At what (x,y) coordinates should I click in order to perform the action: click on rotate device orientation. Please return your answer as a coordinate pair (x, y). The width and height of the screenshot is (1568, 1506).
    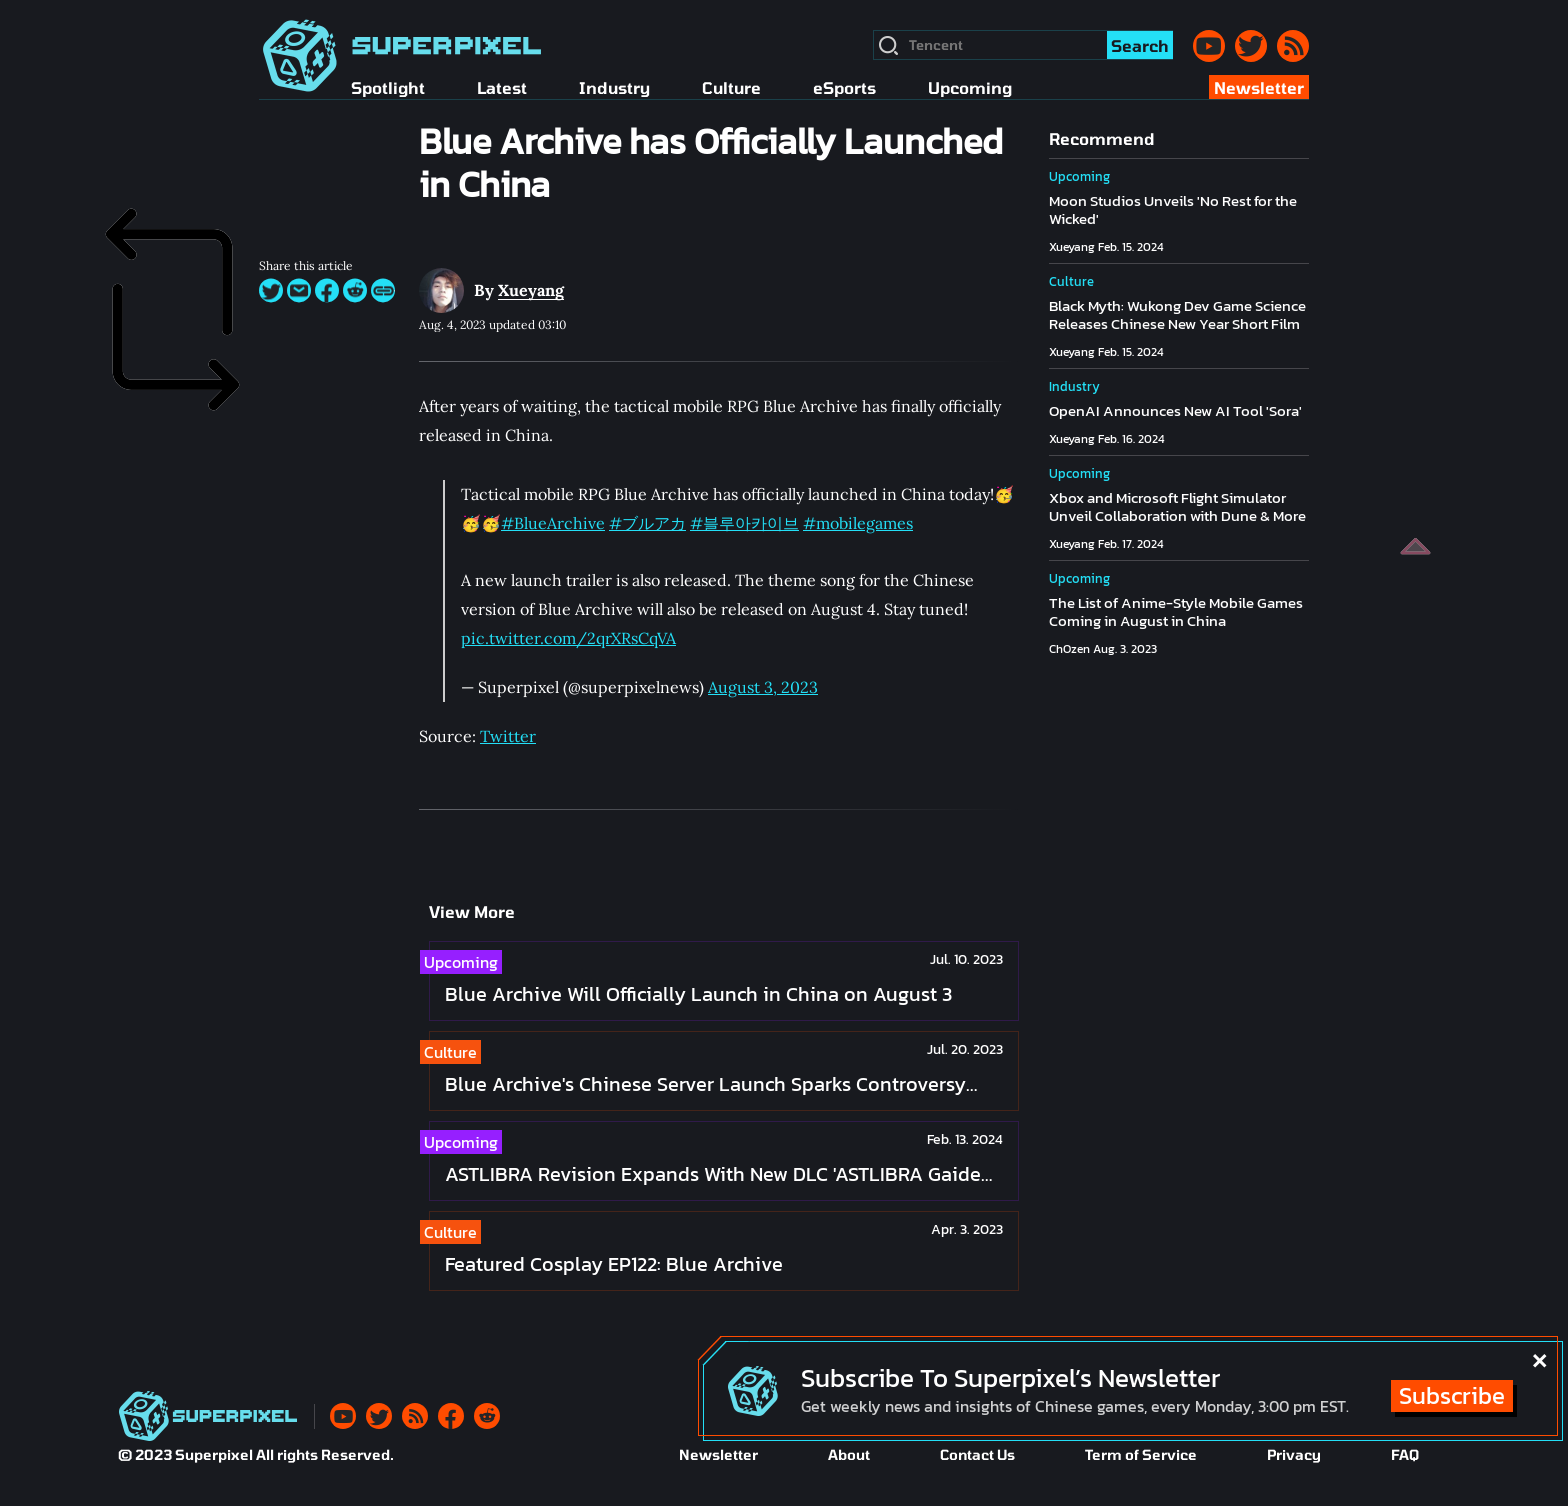
    Looking at the image, I should click on (172, 309).